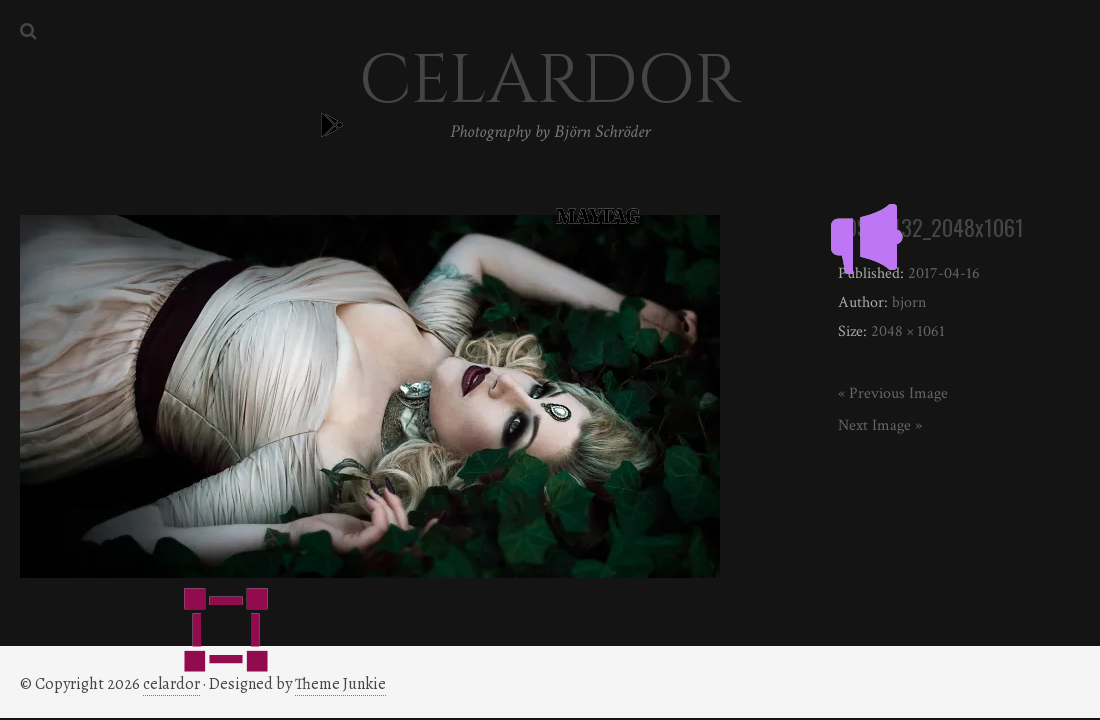  Describe the element at coordinates (332, 125) in the screenshot. I see `open the google play store` at that location.